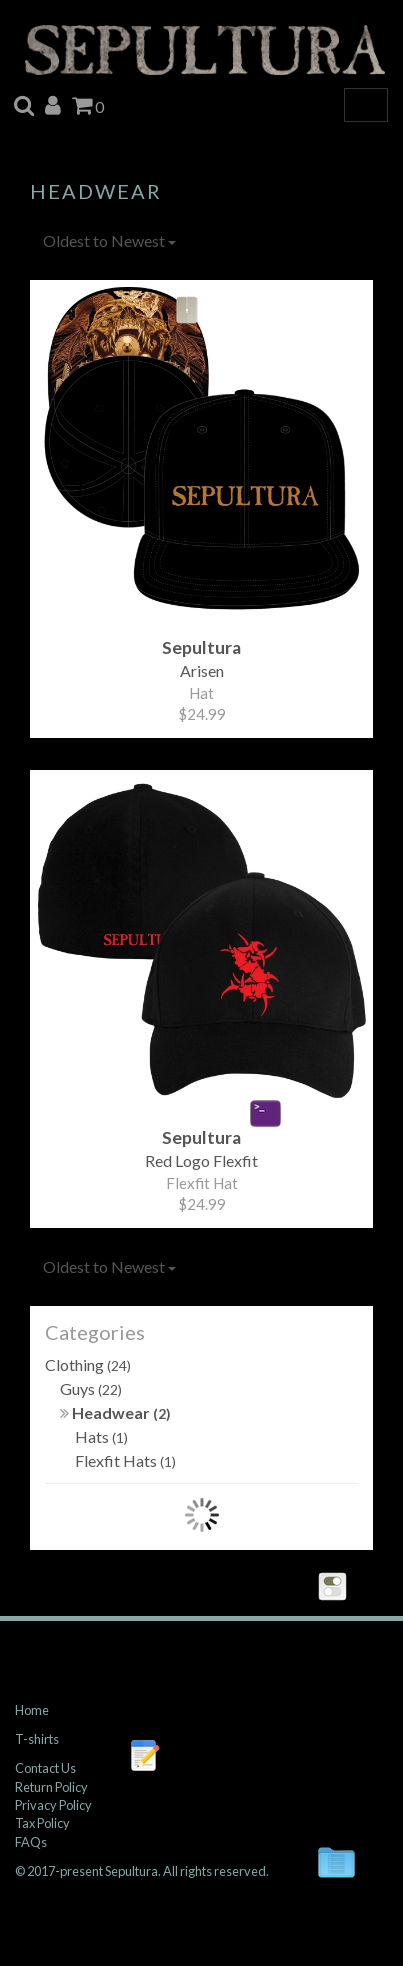  Describe the element at coordinates (143, 1755) in the screenshot. I see `open the text editor application` at that location.